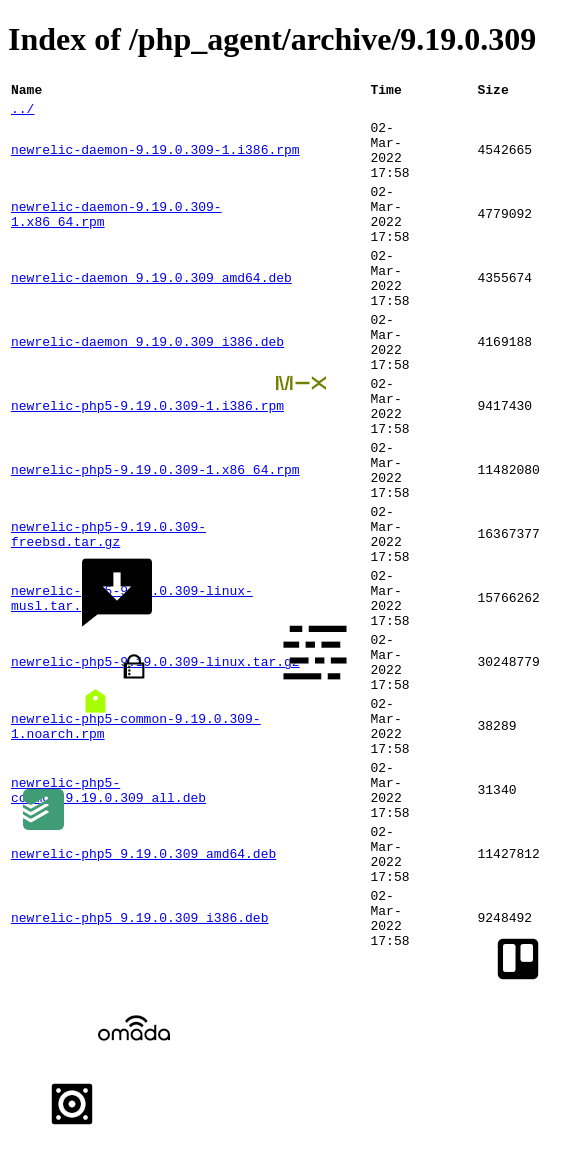 This screenshot has height=1159, width=583. What do you see at coordinates (95, 701) in the screenshot?
I see `navigate to home screen` at bounding box center [95, 701].